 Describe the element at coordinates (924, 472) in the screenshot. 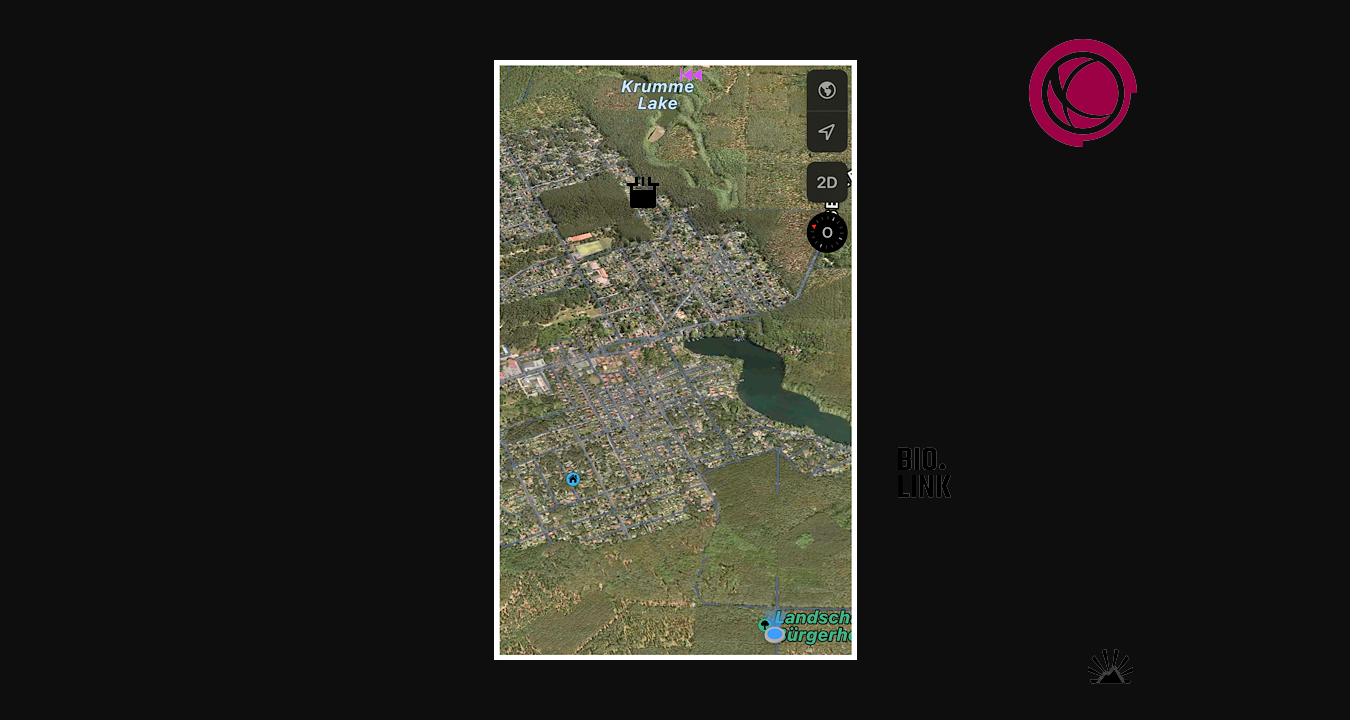

I see `link to biolink profile` at that location.